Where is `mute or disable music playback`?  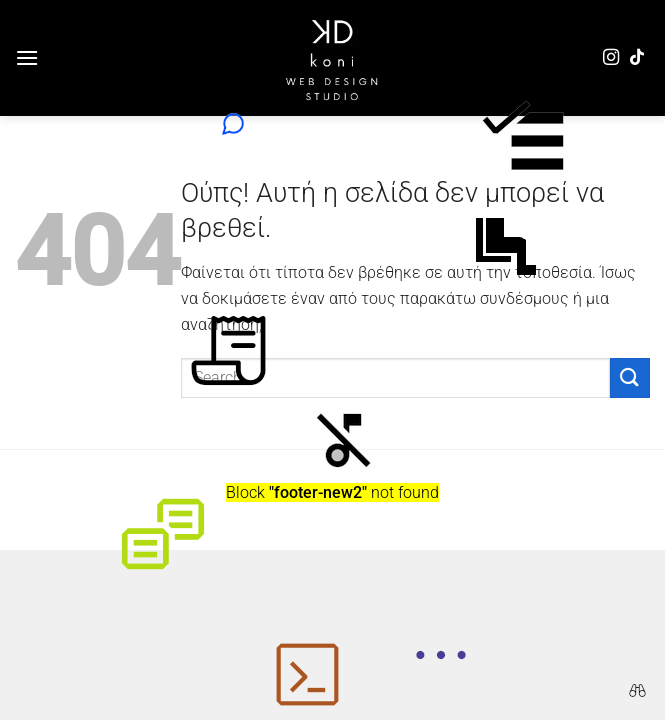 mute or disable music playback is located at coordinates (343, 440).